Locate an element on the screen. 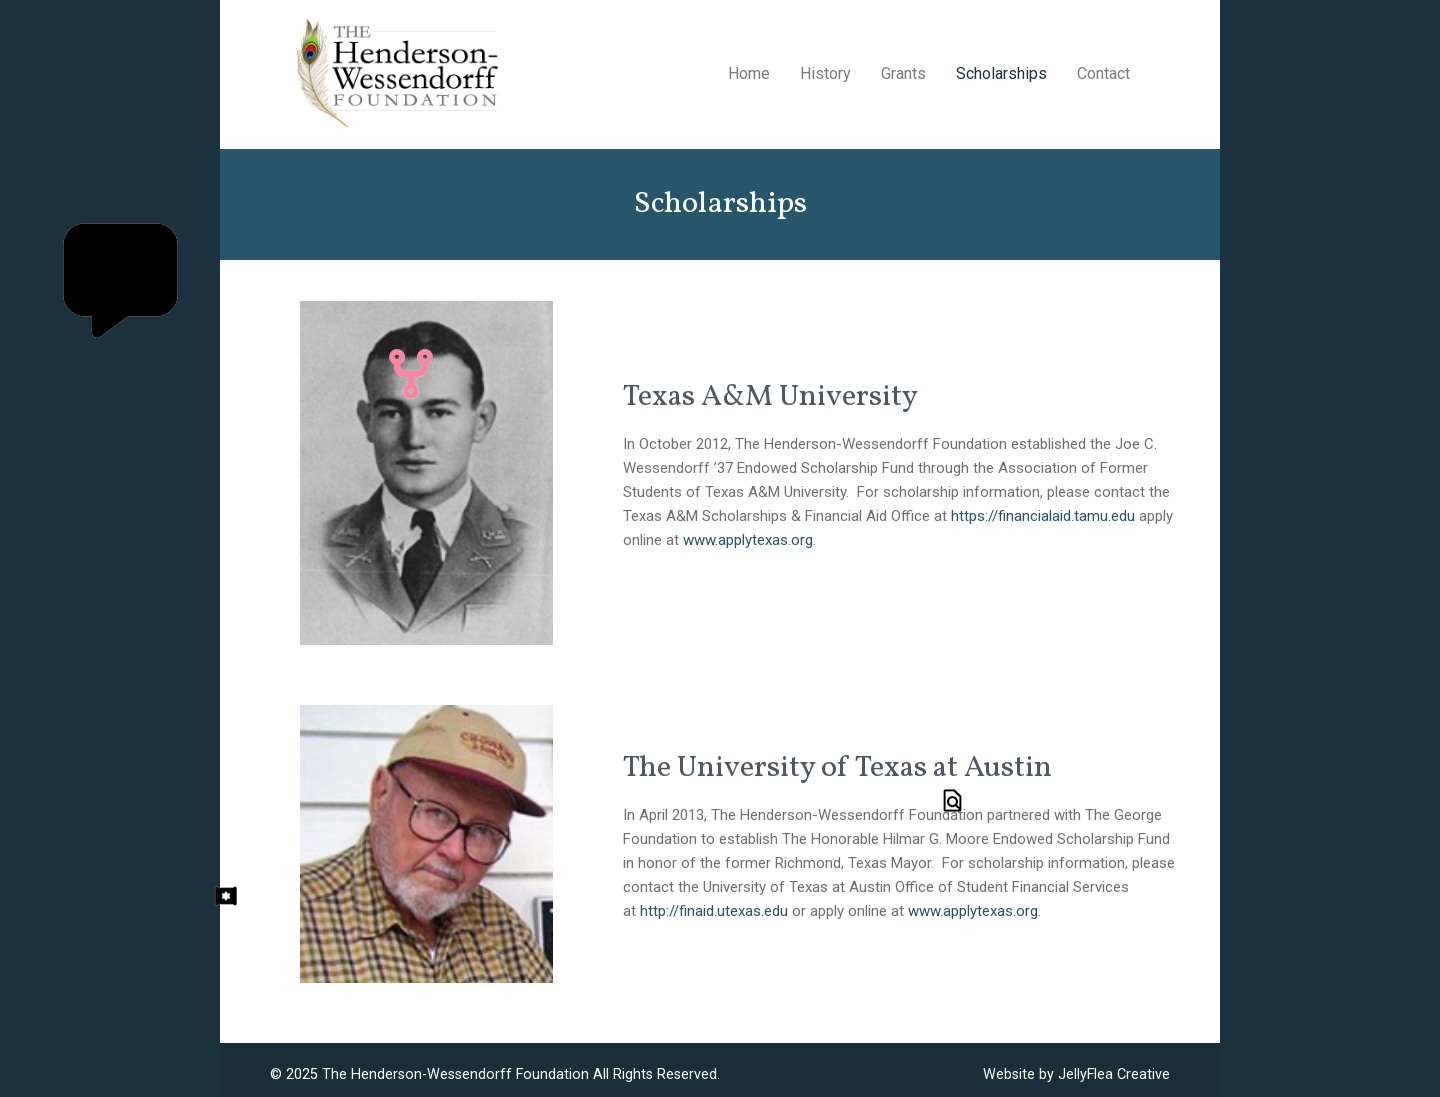 This screenshot has height=1097, width=1440. view code branches or forks is located at coordinates (411, 374).